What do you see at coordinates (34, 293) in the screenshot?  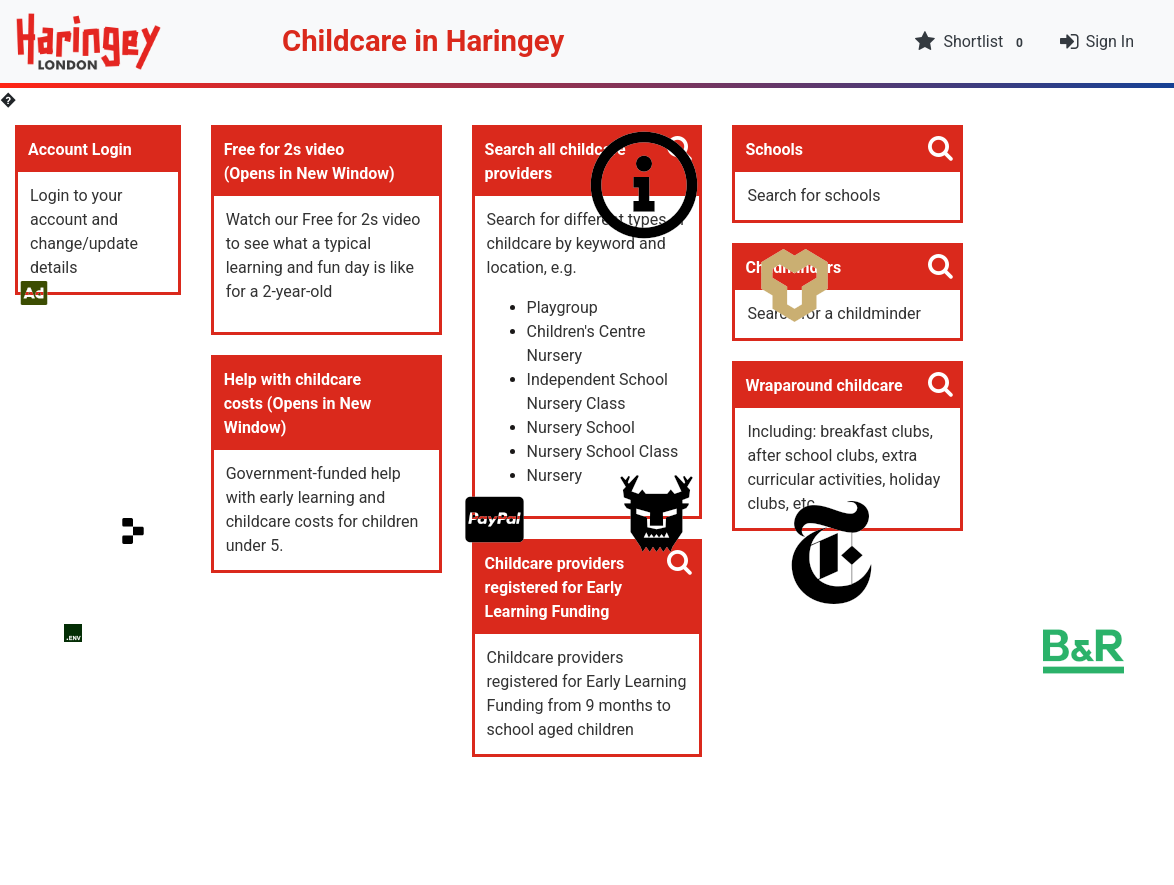 I see `indicates sponsored or promotional content` at bounding box center [34, 293].